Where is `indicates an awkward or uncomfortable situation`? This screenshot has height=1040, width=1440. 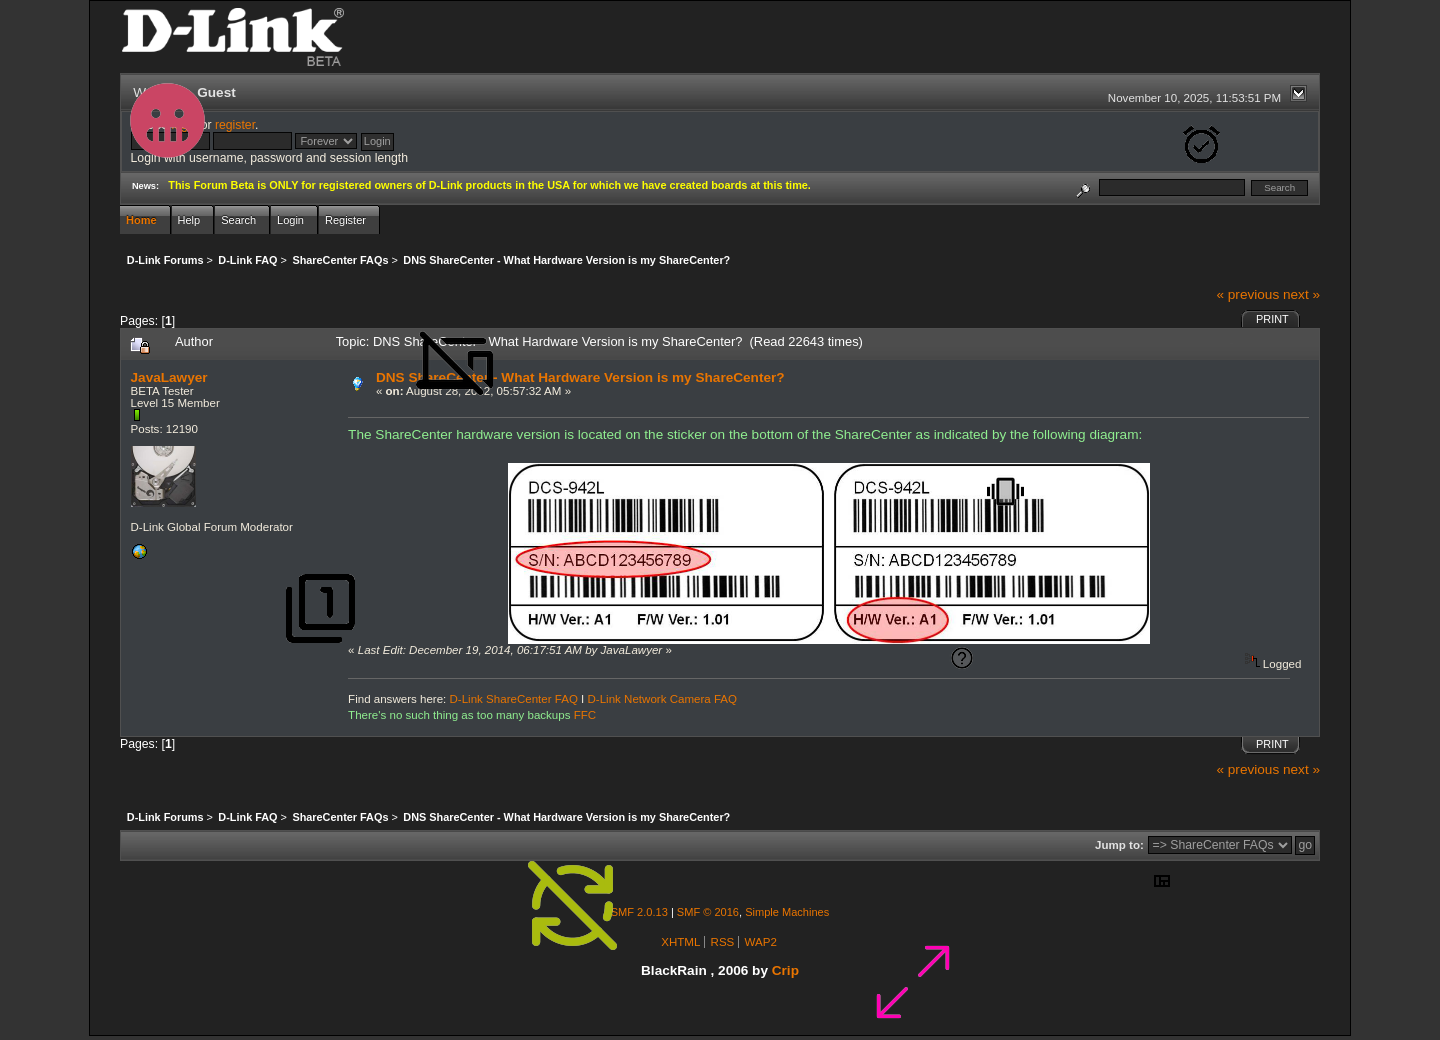
indicates an awkward or uncomfortable situation is located at coordinates (167, 120).